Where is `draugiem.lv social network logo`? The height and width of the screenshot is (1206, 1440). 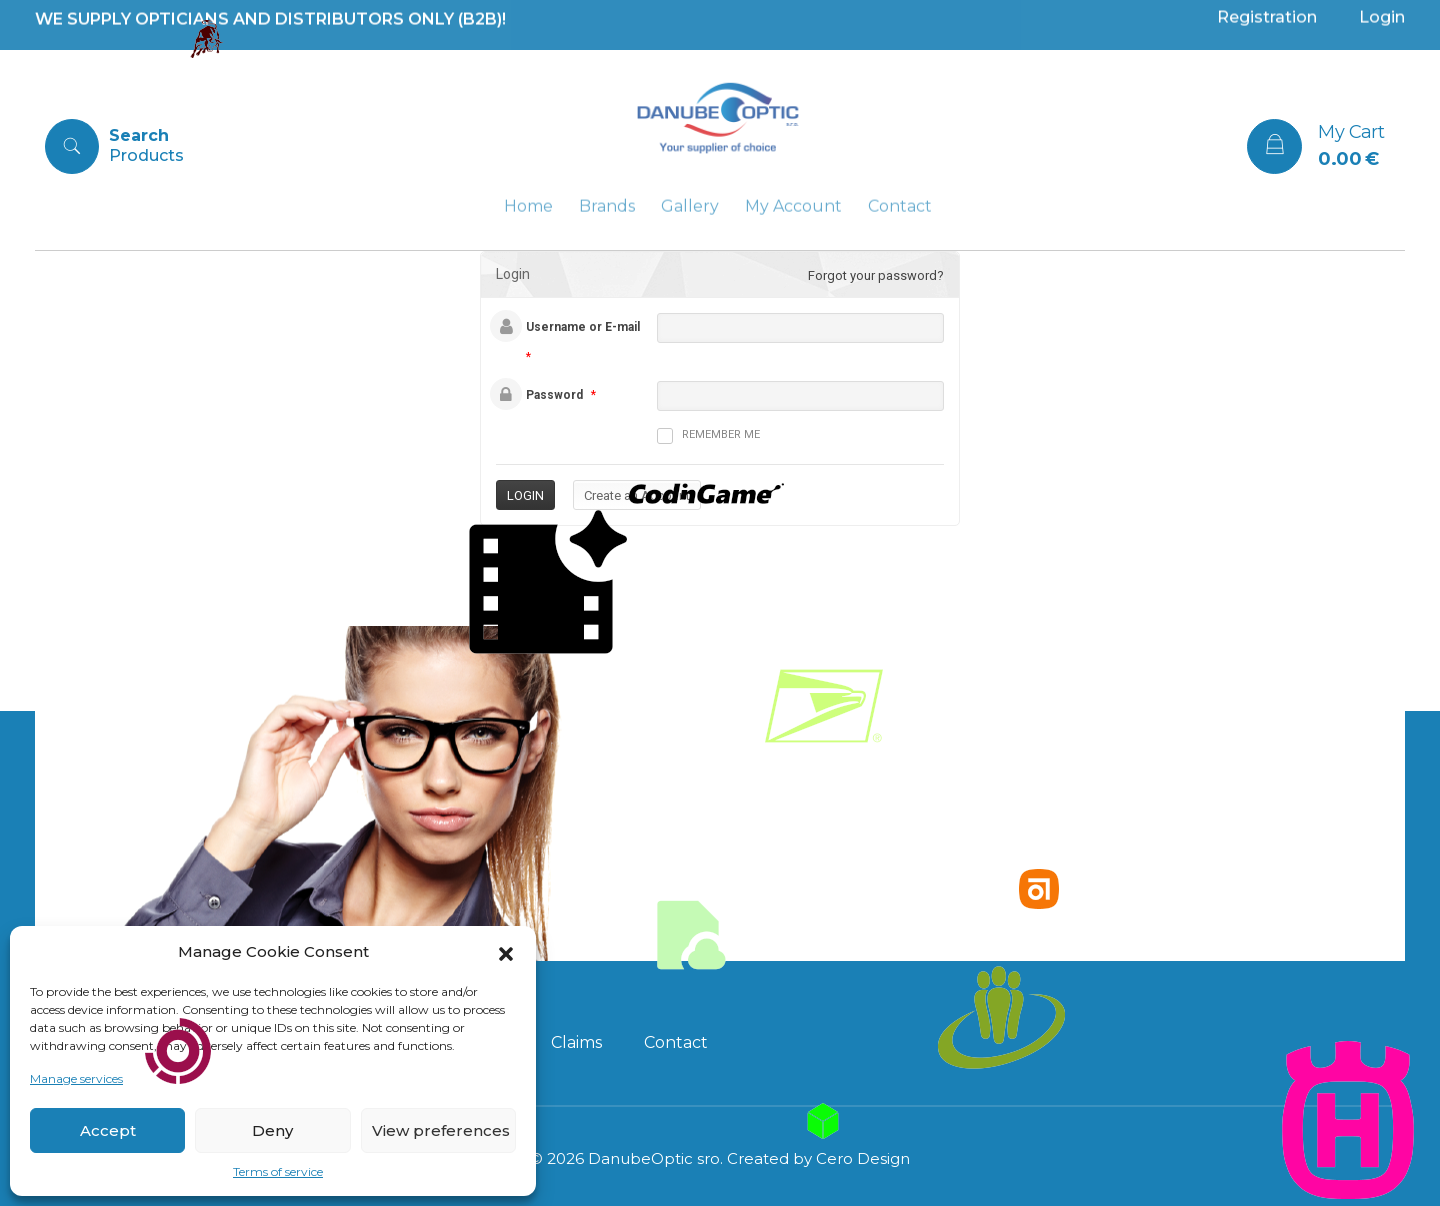 draugiem.lv social network logo is located at coordinates (1001, 1017).